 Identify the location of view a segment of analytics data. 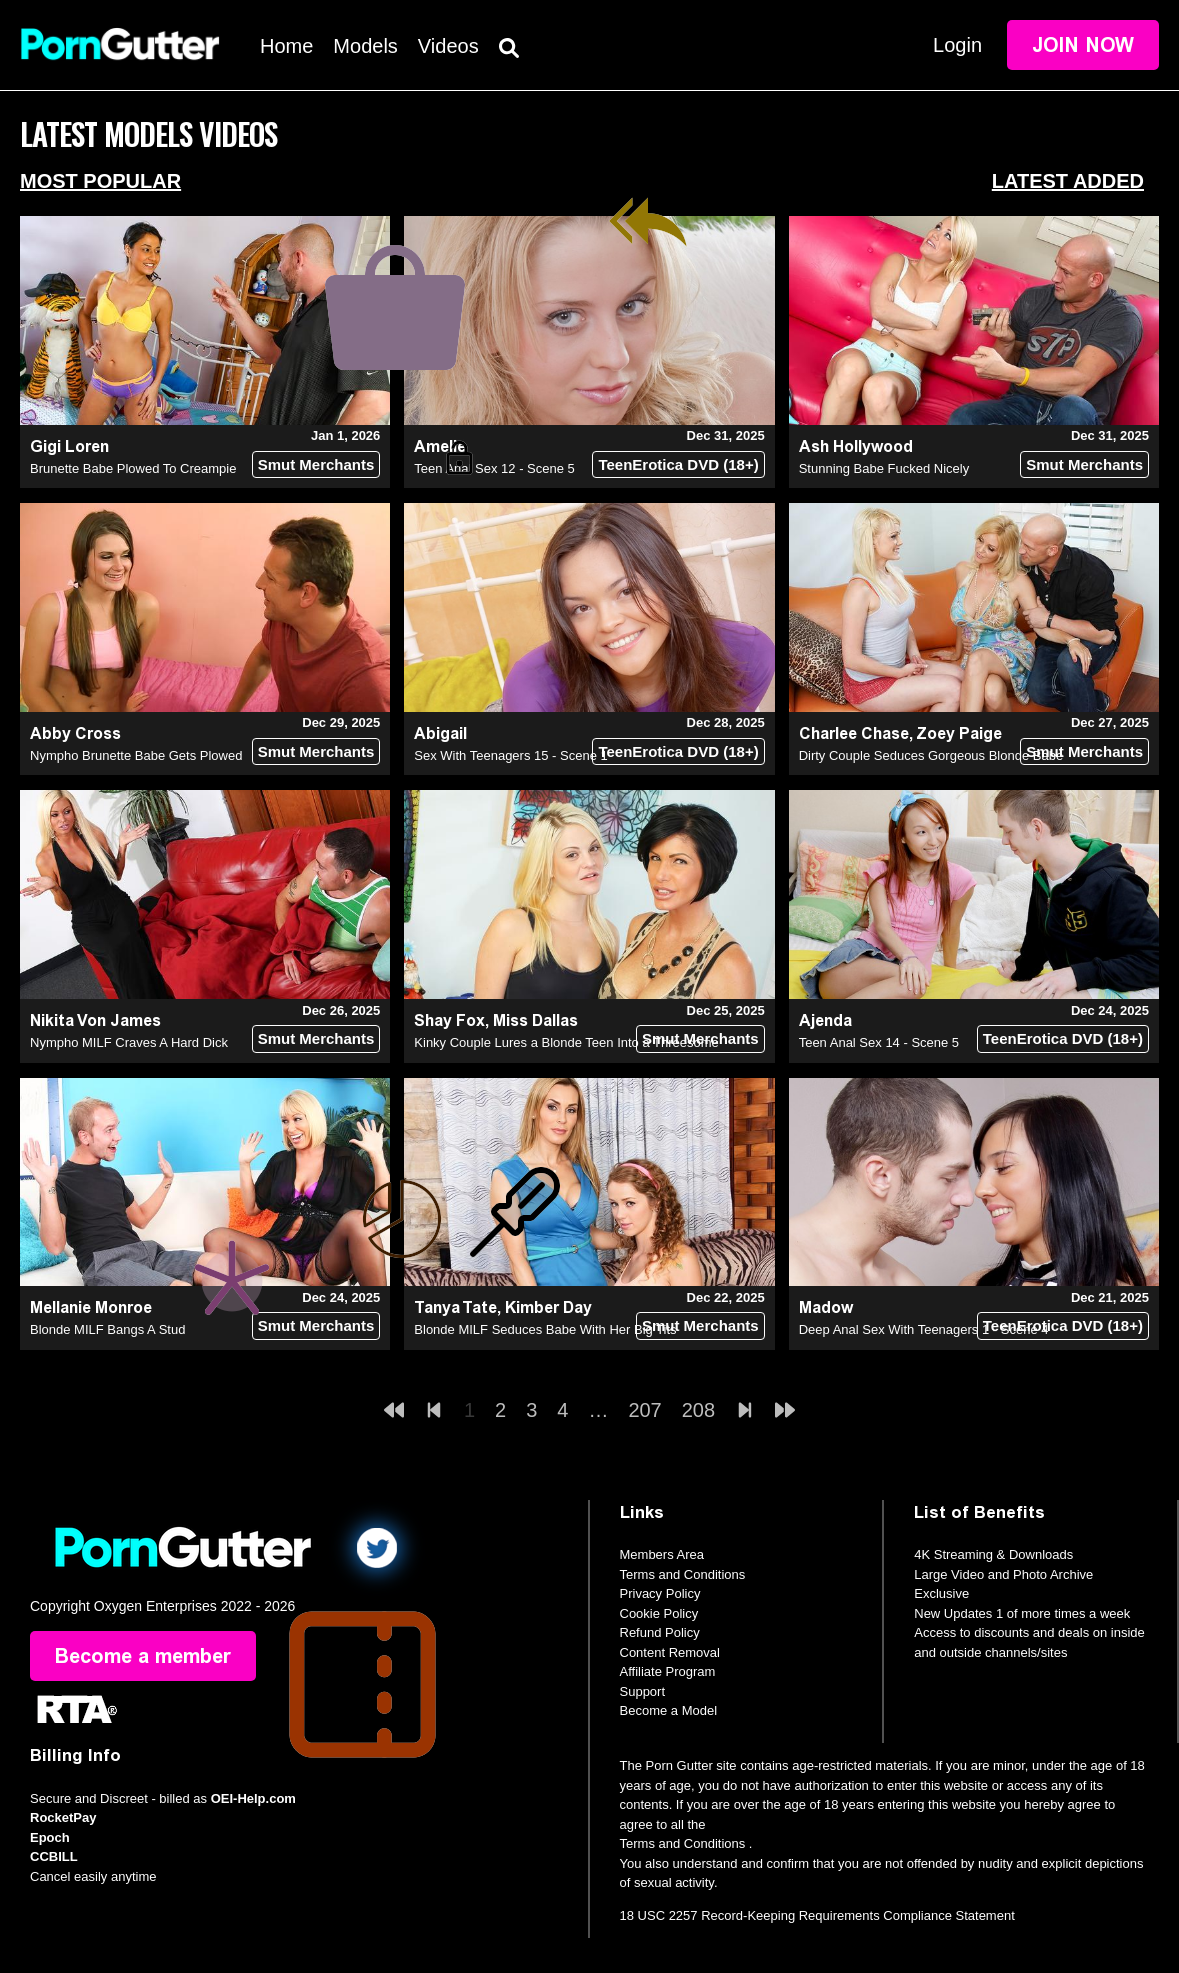
(402, 1219).